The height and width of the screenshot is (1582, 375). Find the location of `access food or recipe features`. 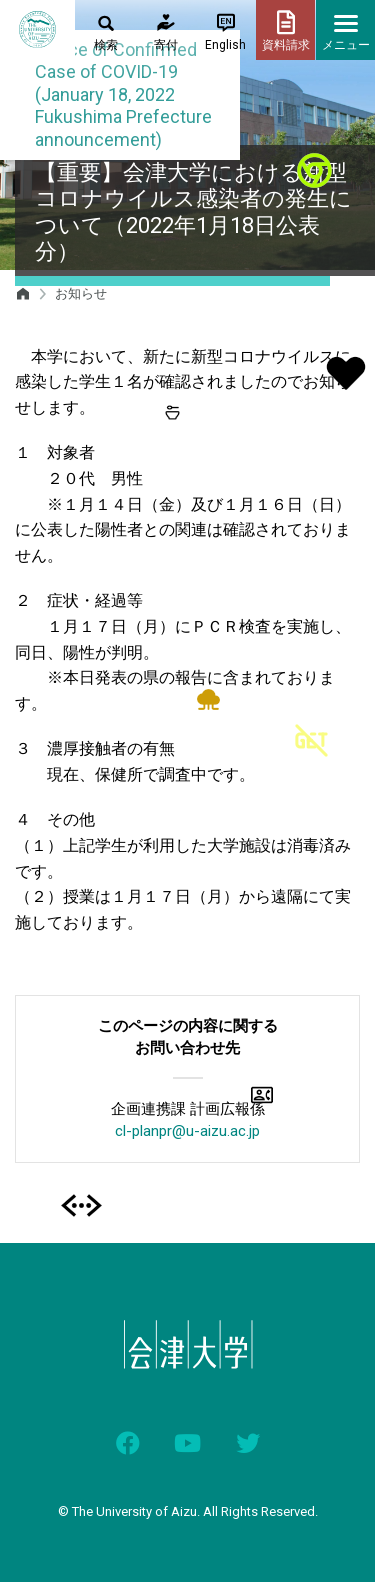

access food or recipe features is located at coordinates (172, 412).